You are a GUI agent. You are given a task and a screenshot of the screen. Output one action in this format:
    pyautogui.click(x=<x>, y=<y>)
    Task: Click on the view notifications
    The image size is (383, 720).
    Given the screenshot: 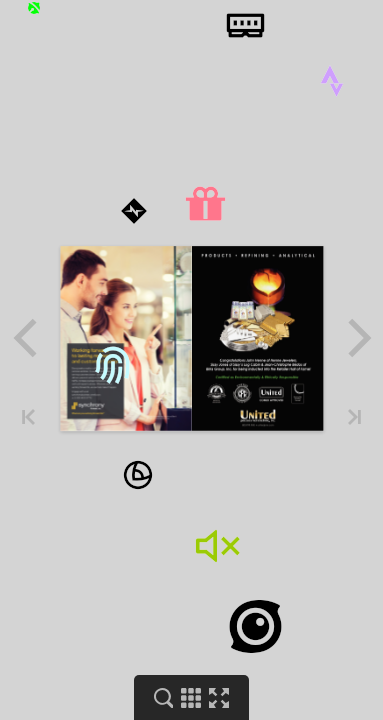 What is the action you would take?
    pyautogui.click(x=34, y=8)
    